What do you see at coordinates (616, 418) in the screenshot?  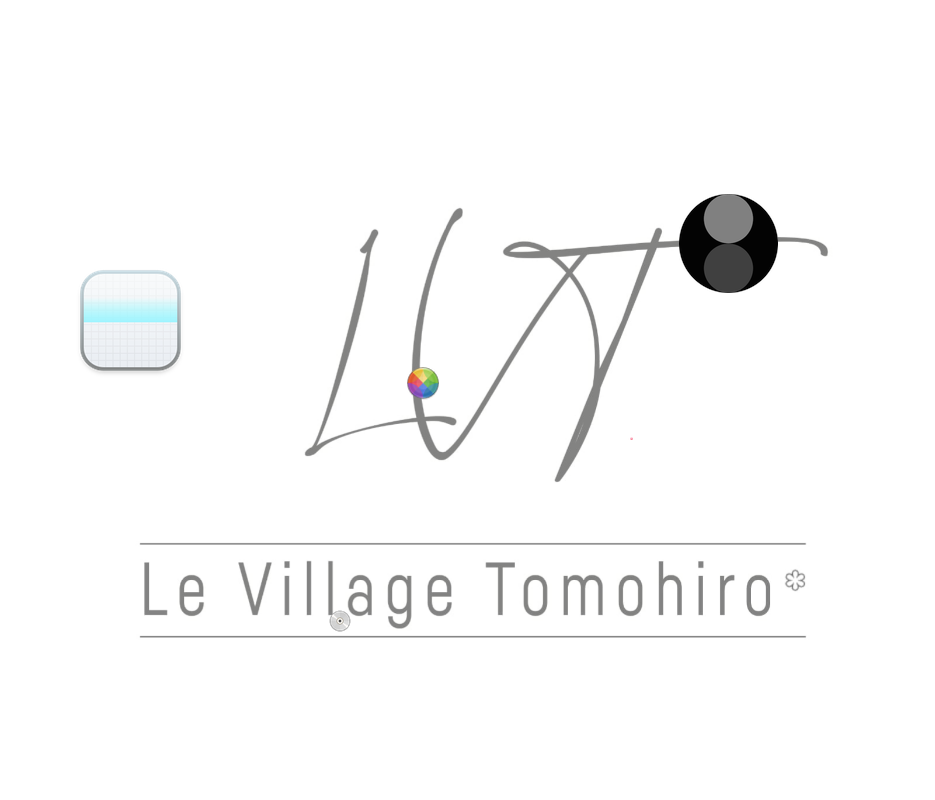 I see `open sound and audio preferences` at bounding box center [616, 418].